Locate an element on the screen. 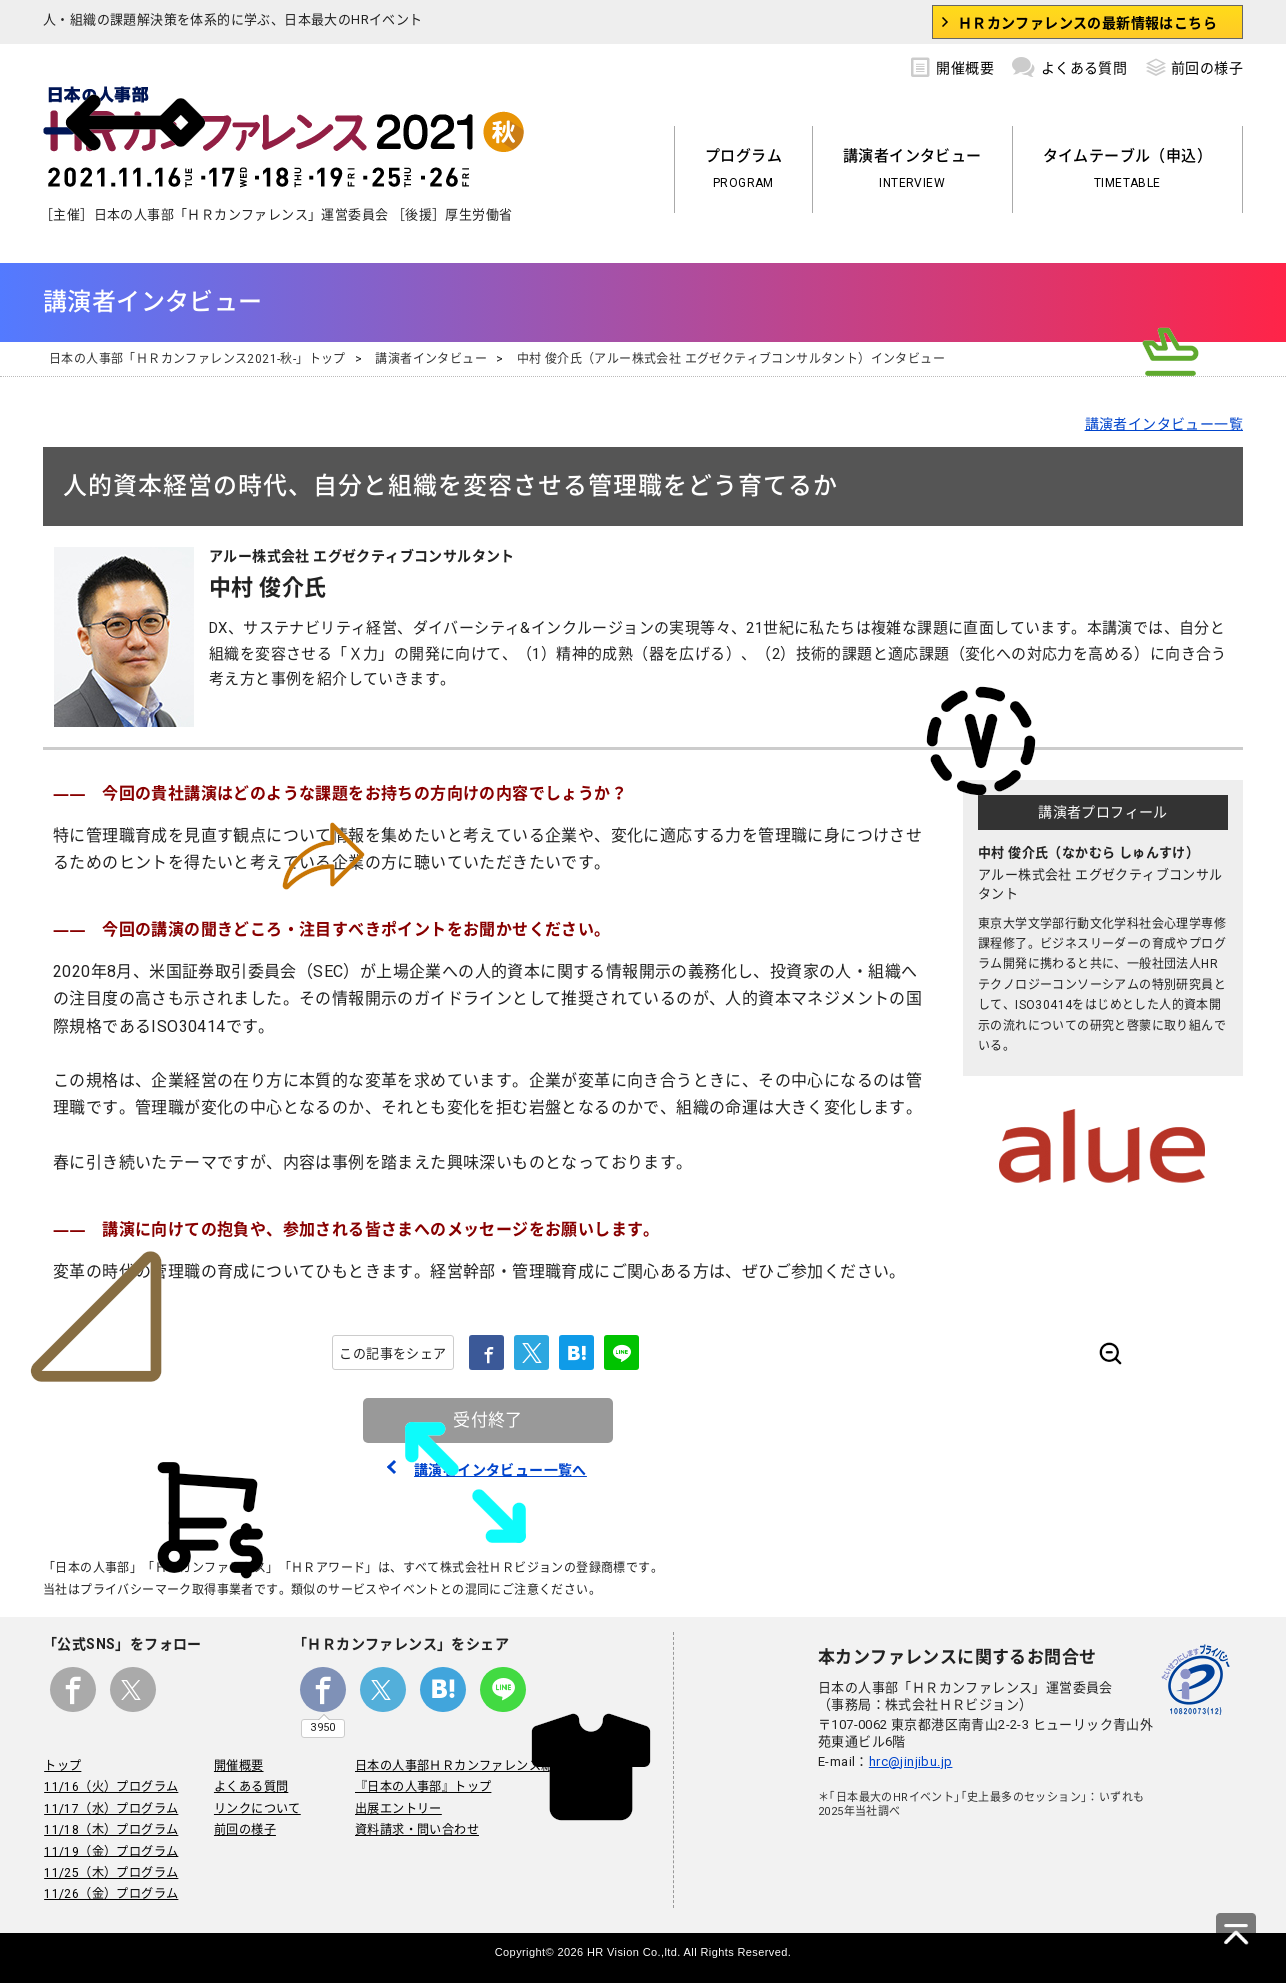 This screenshot has height=1983, width=1286. browse clothing or apparel items is located at coordinates (591, 1767).